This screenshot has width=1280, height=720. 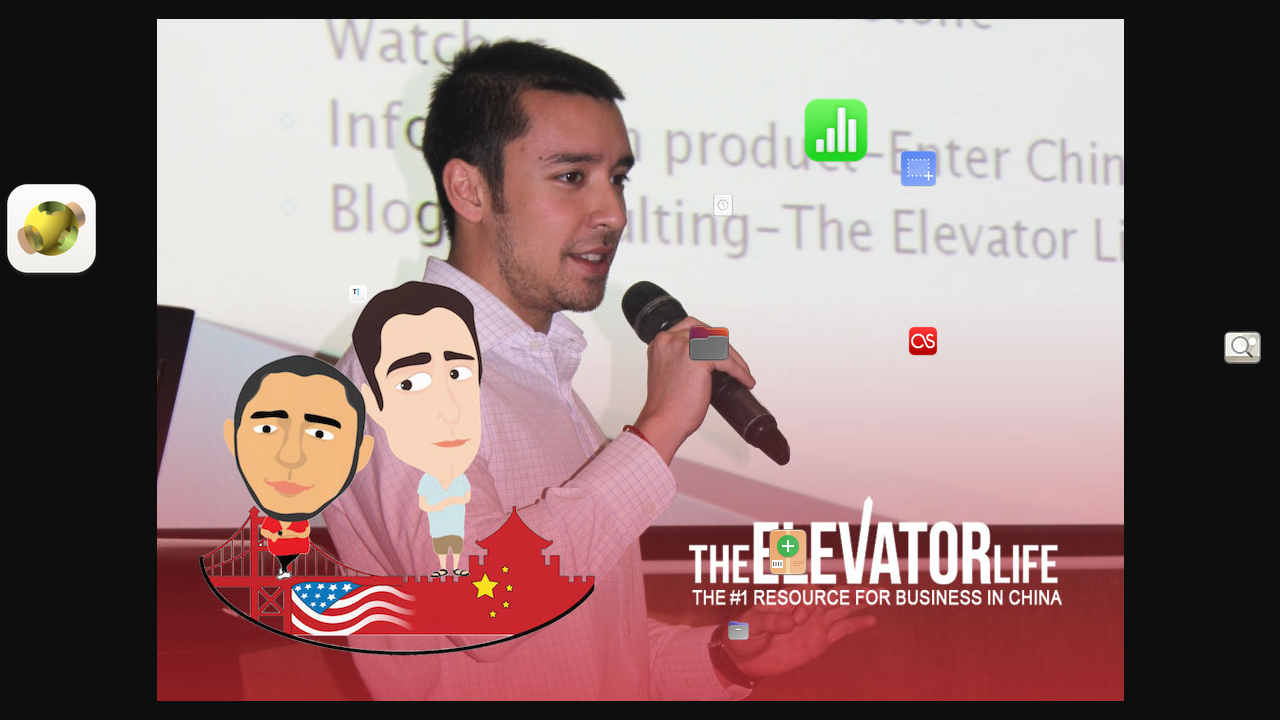 I want to click on add a new software package, so click(x=788, y=552).